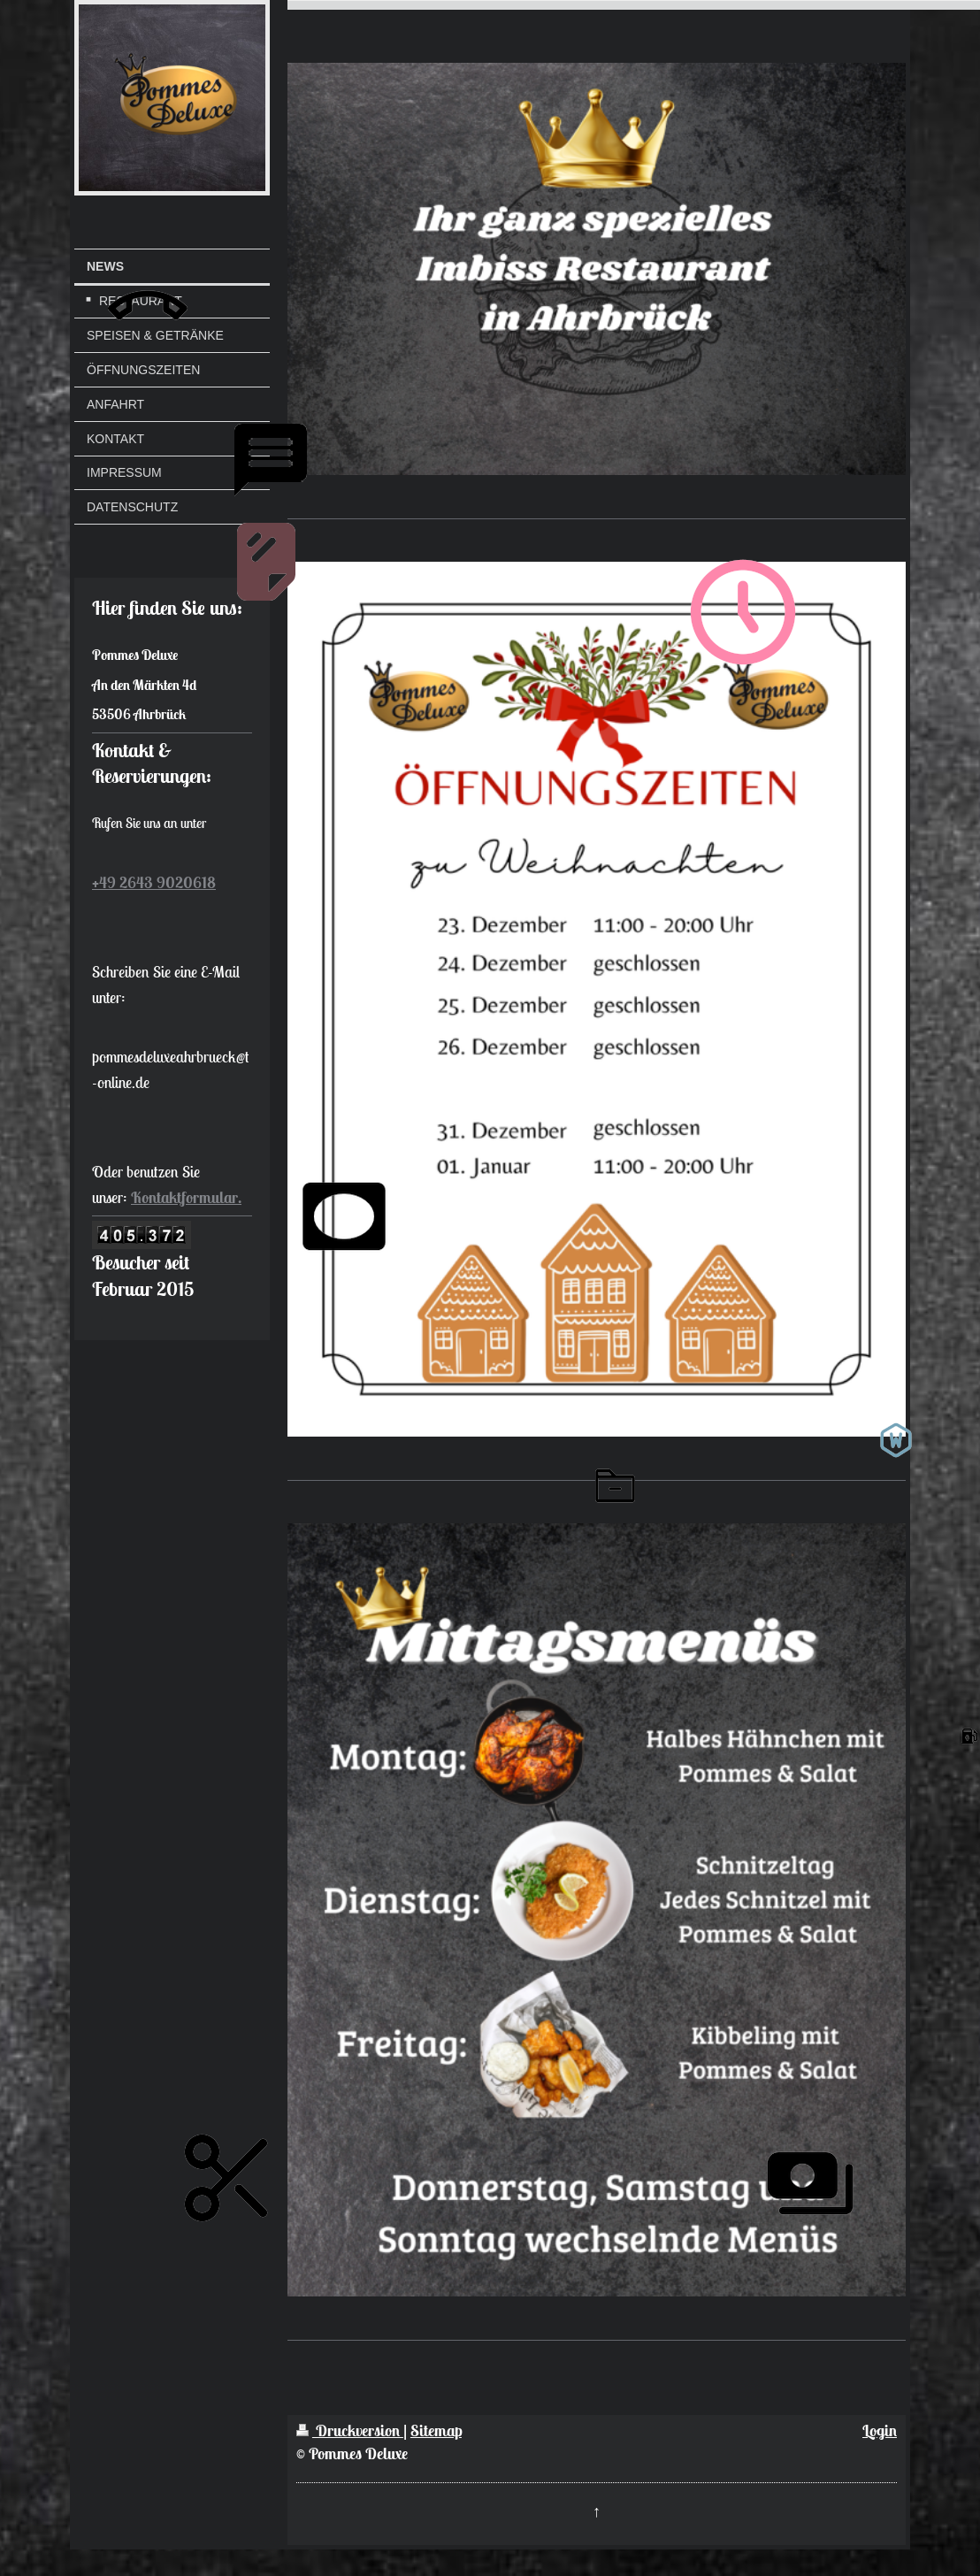 The height and width of the screenshot is (2576, 980). What do you see at coordinates (148, 307) in the screenshot?
I see `end the current phone call` at bounding box center [148, 307].